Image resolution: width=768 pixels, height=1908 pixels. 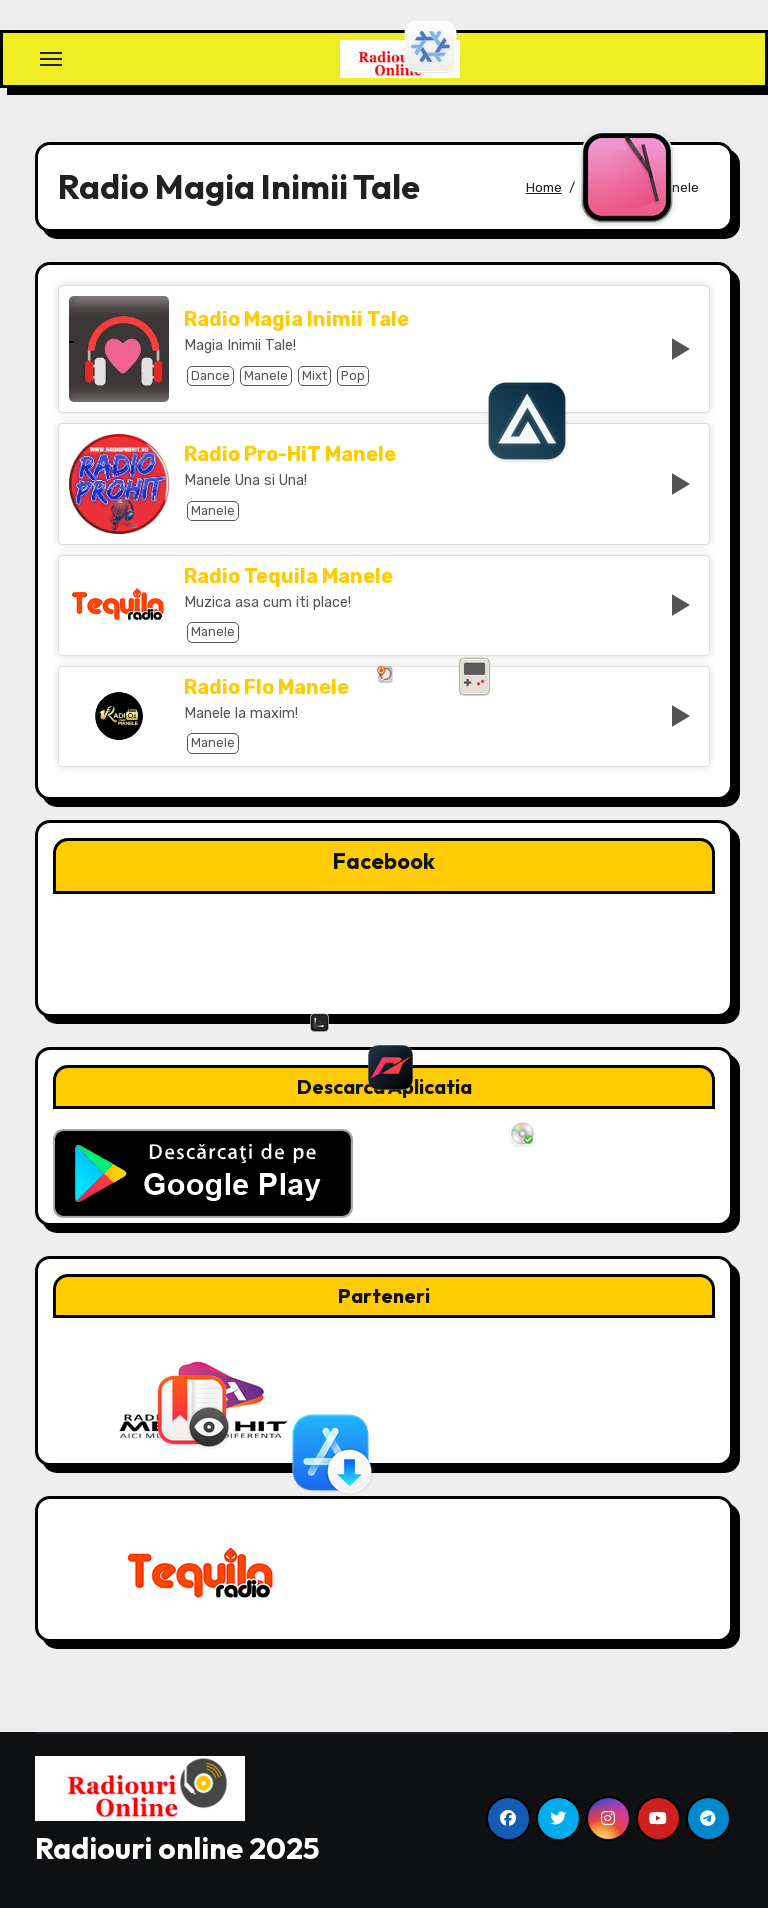 I want to click on launch the ubiquity ubuntu installer, so click(x=385, y=674).